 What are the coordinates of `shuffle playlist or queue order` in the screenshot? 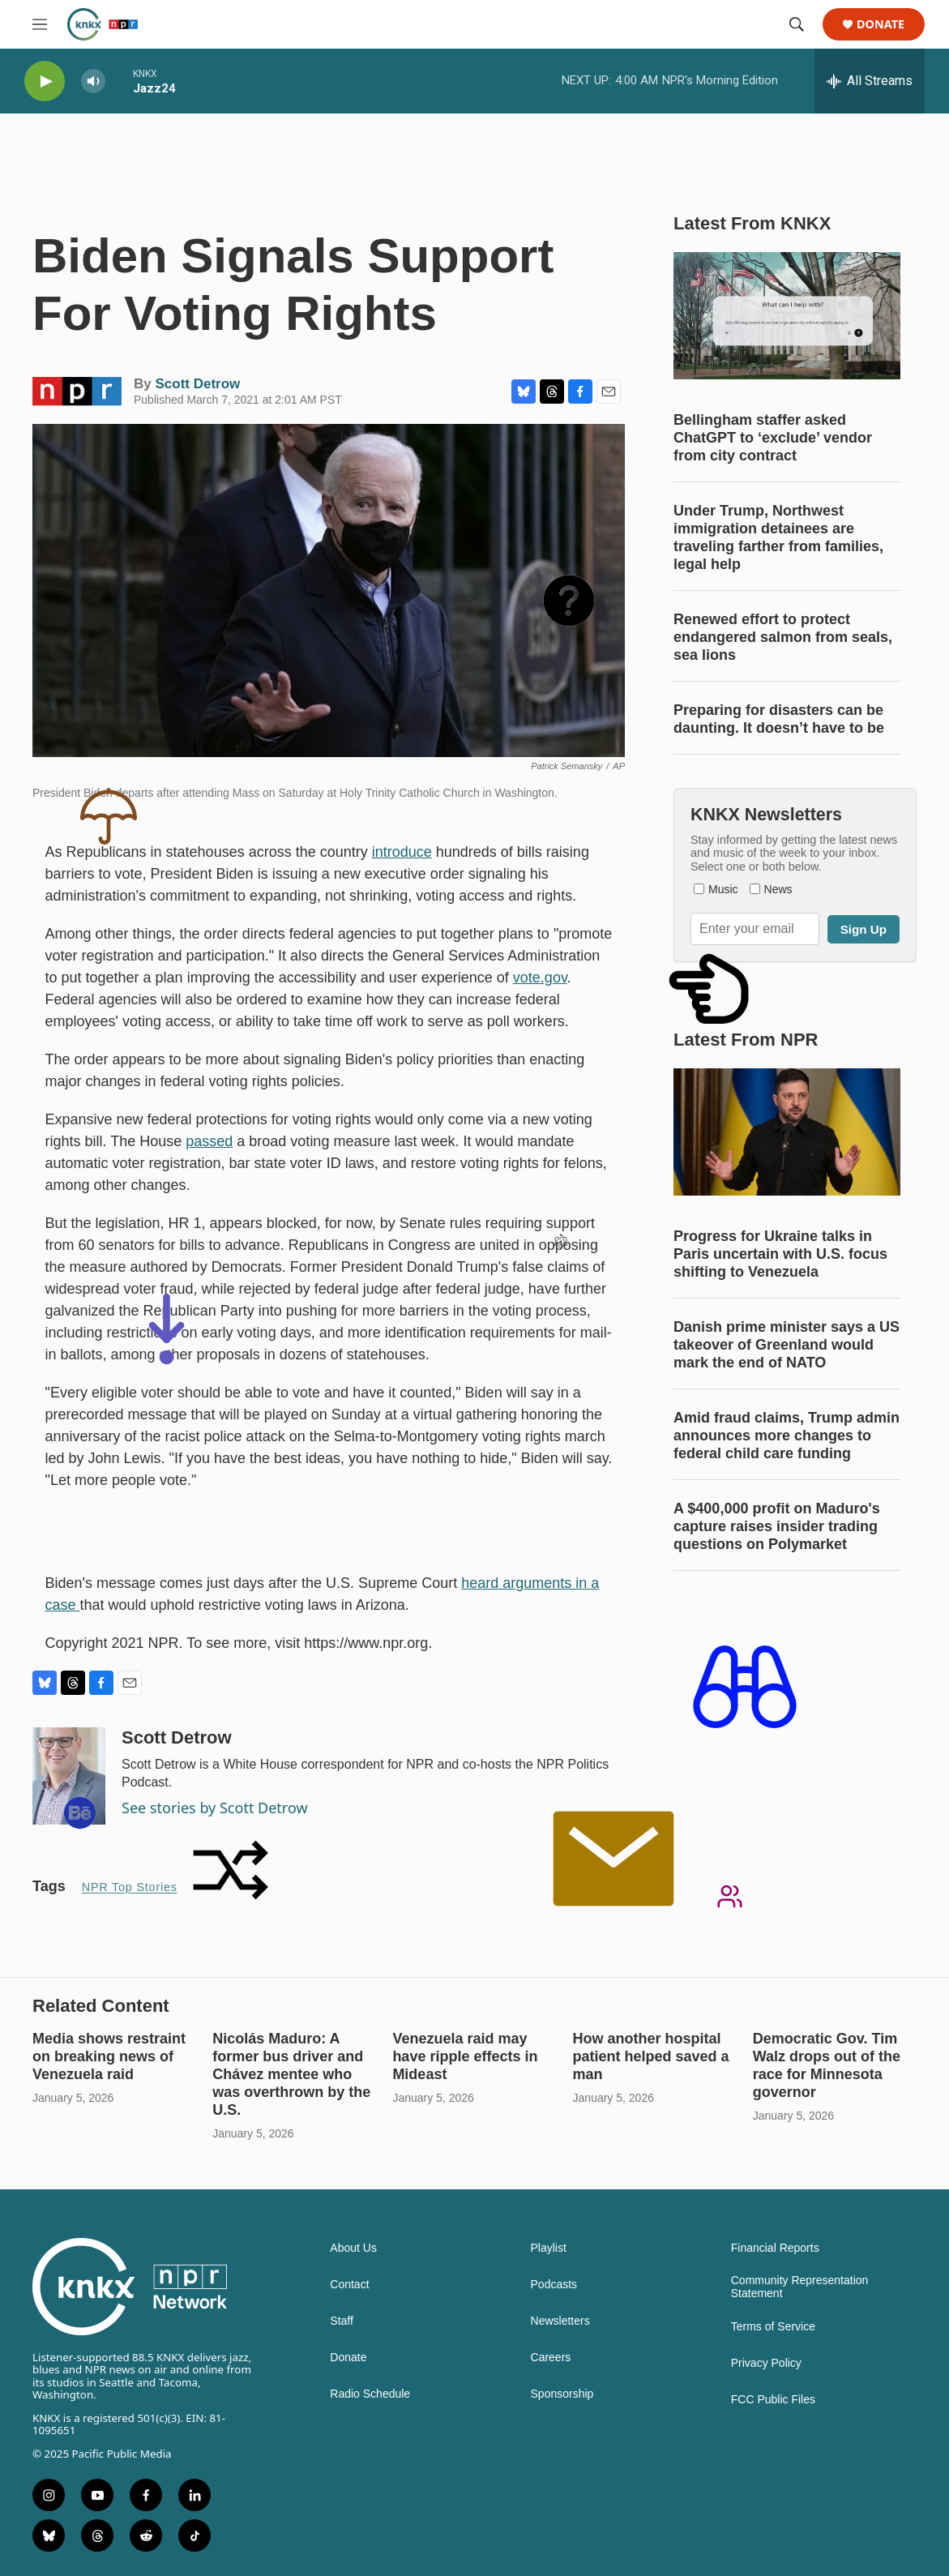 It's located at (230, 1870).